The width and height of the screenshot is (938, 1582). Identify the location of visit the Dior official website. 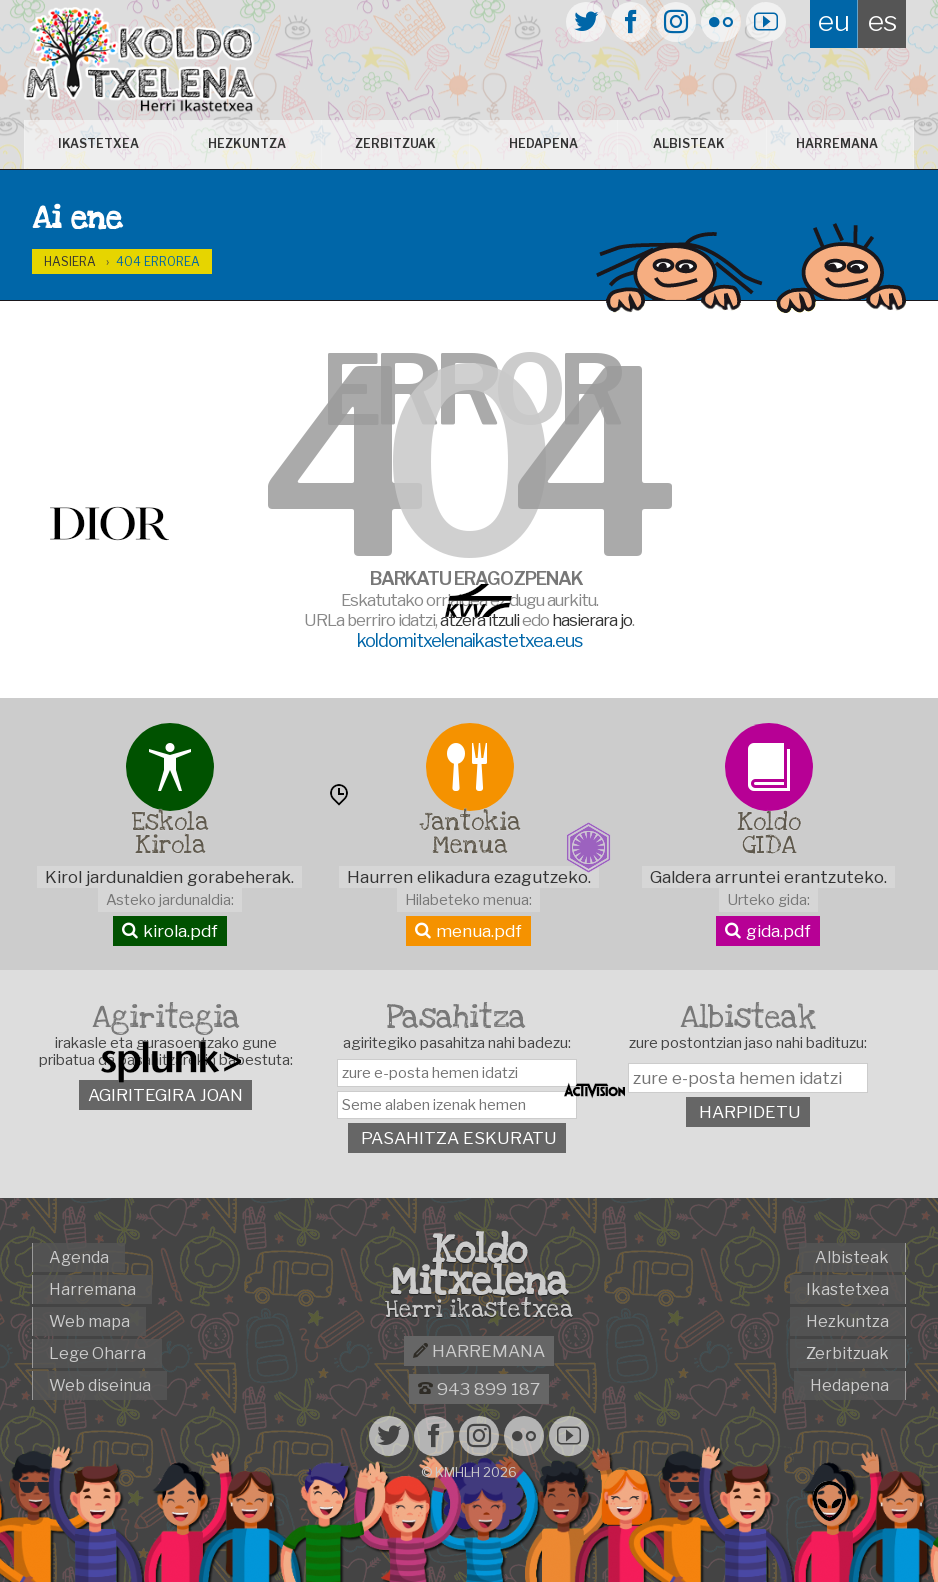
(109, 523).